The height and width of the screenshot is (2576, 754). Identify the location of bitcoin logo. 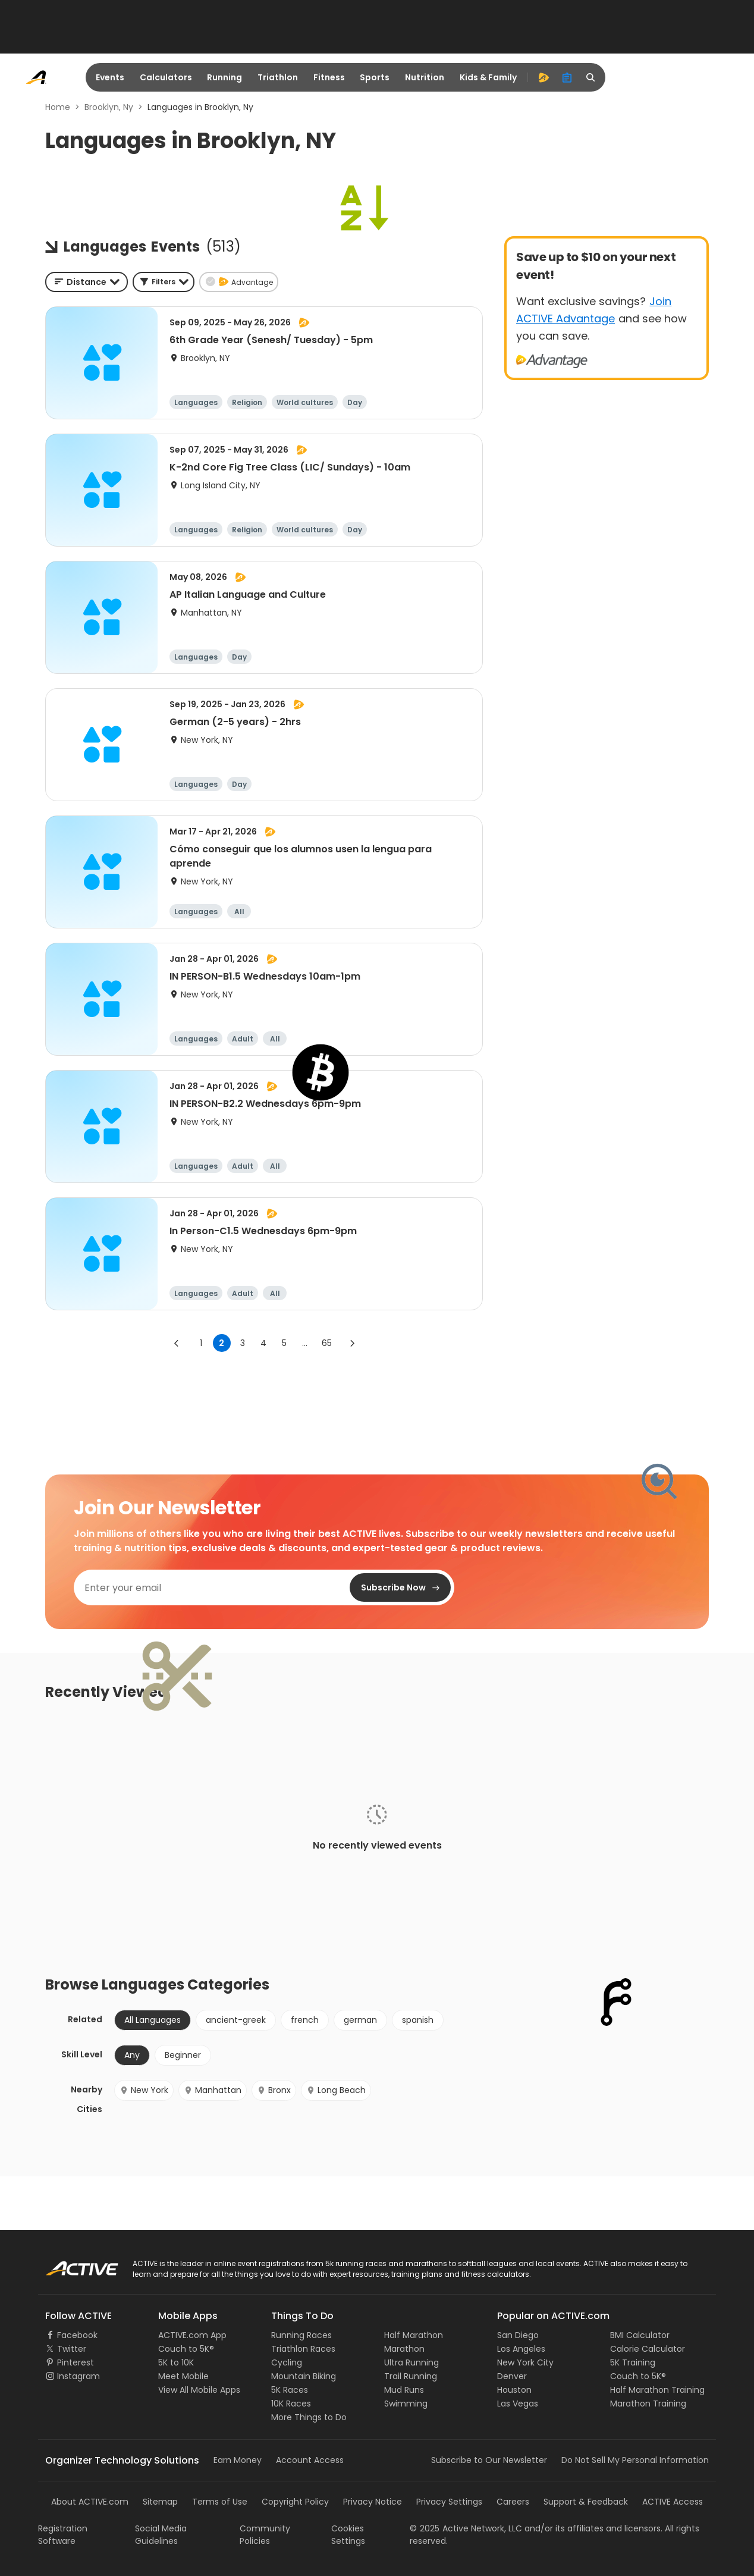
(321, 1072).